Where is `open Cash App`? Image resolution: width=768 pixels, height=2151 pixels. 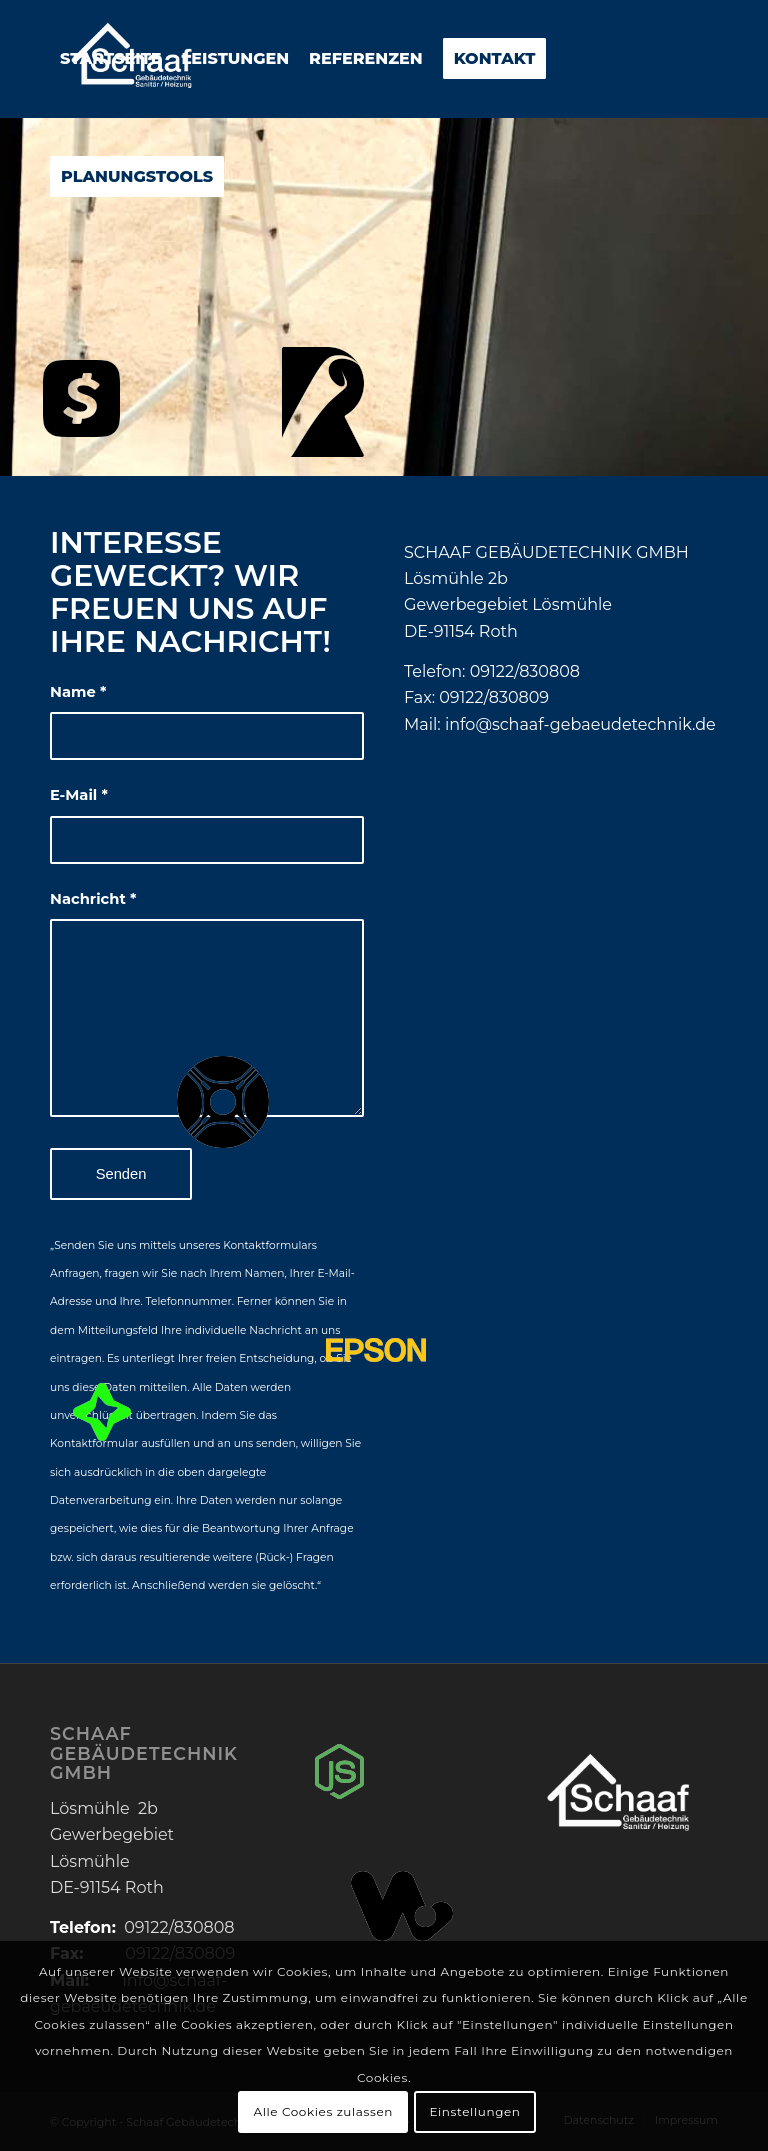
open Cash App is located at coordinates (81, 398).